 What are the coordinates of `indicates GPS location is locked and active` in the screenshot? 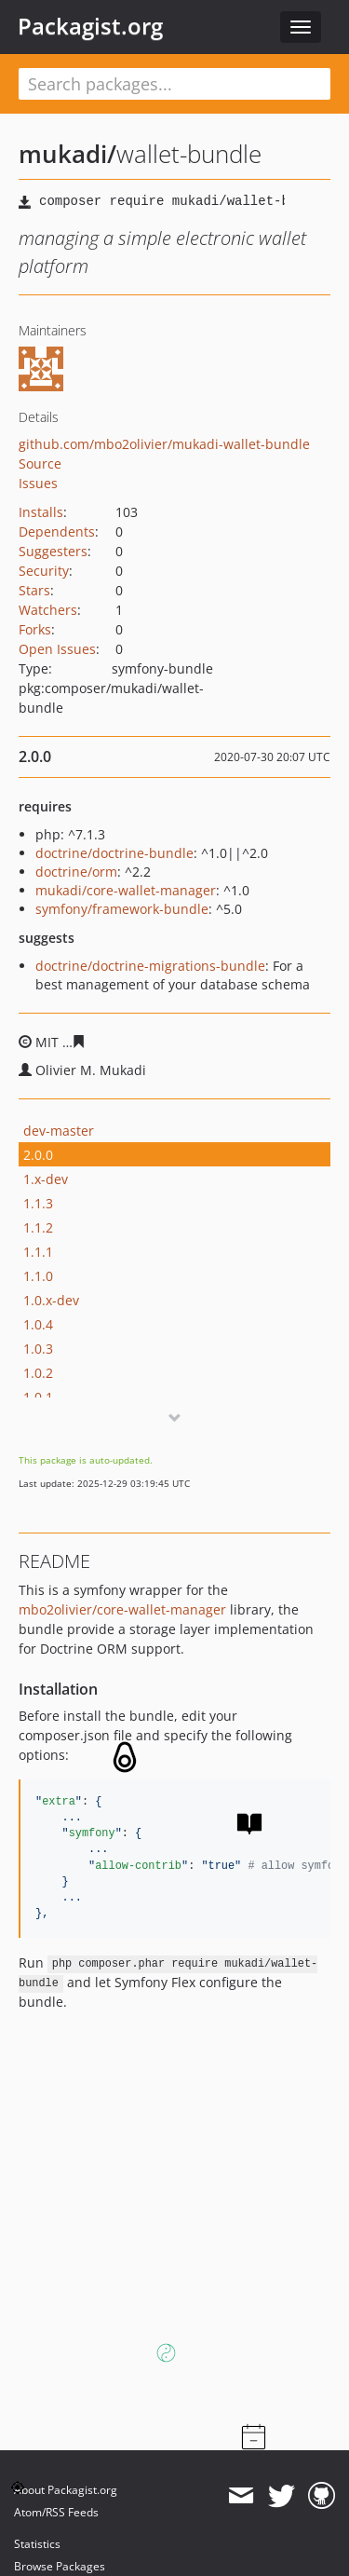 It's located at (18, 2487).